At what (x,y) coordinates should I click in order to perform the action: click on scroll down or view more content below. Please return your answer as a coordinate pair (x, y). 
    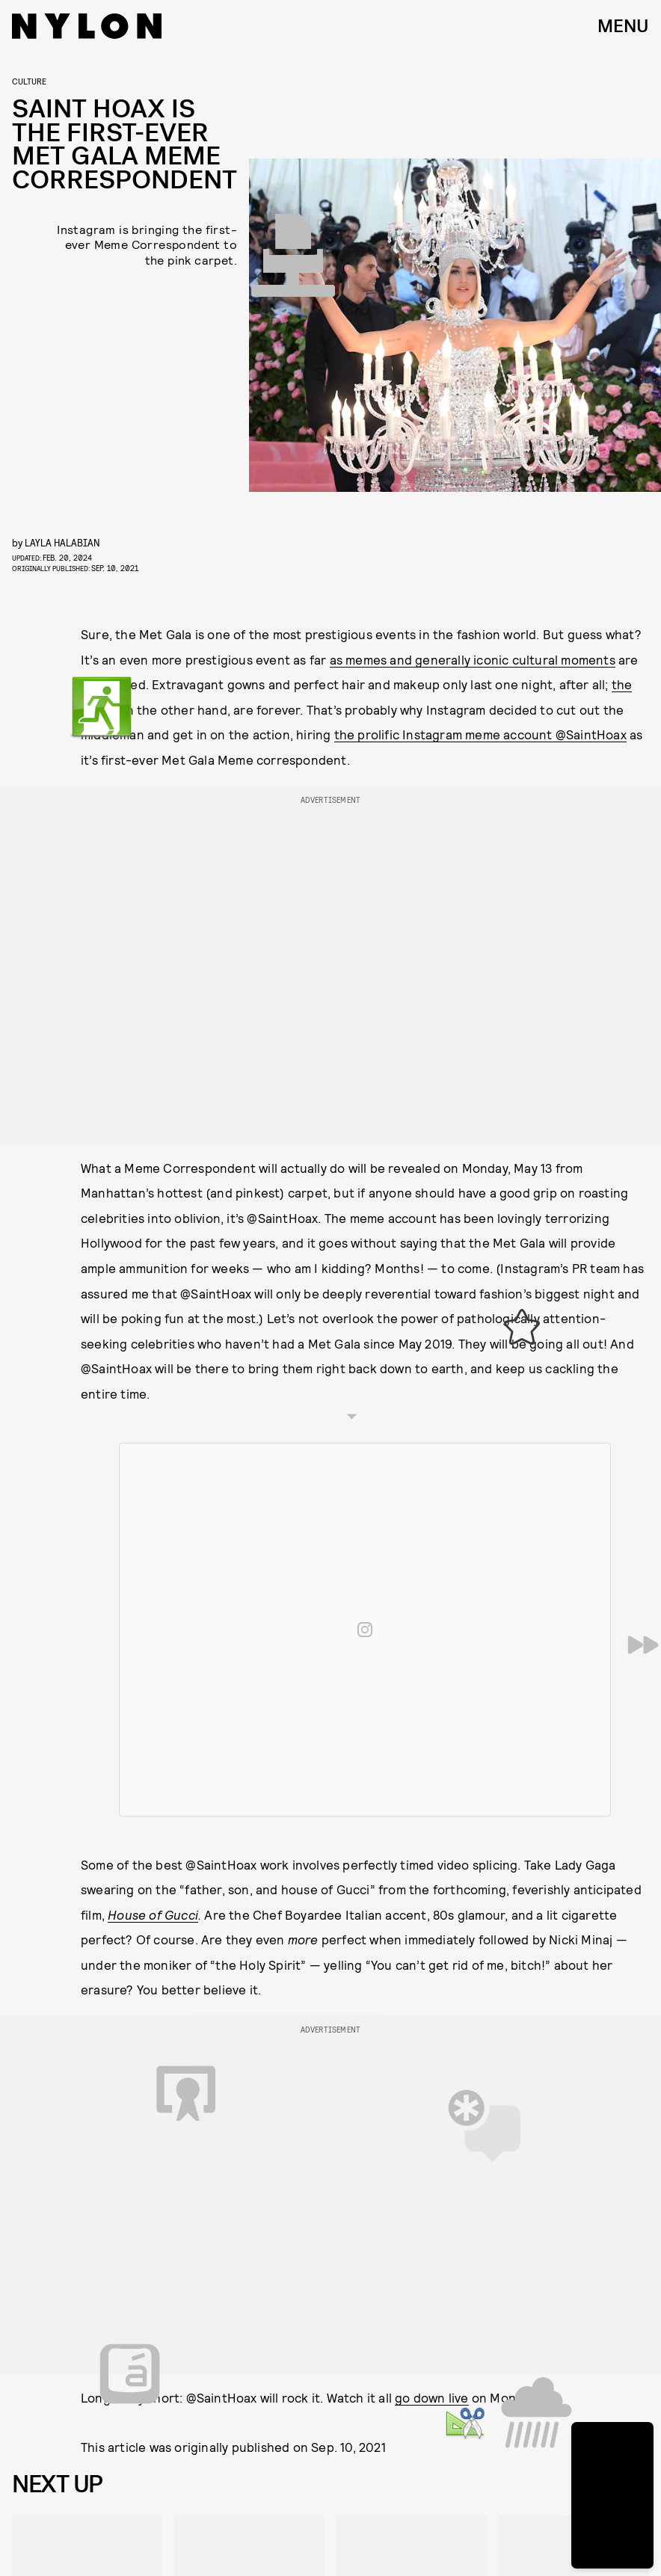
    Looking at the image, I should click on (351, 1416).